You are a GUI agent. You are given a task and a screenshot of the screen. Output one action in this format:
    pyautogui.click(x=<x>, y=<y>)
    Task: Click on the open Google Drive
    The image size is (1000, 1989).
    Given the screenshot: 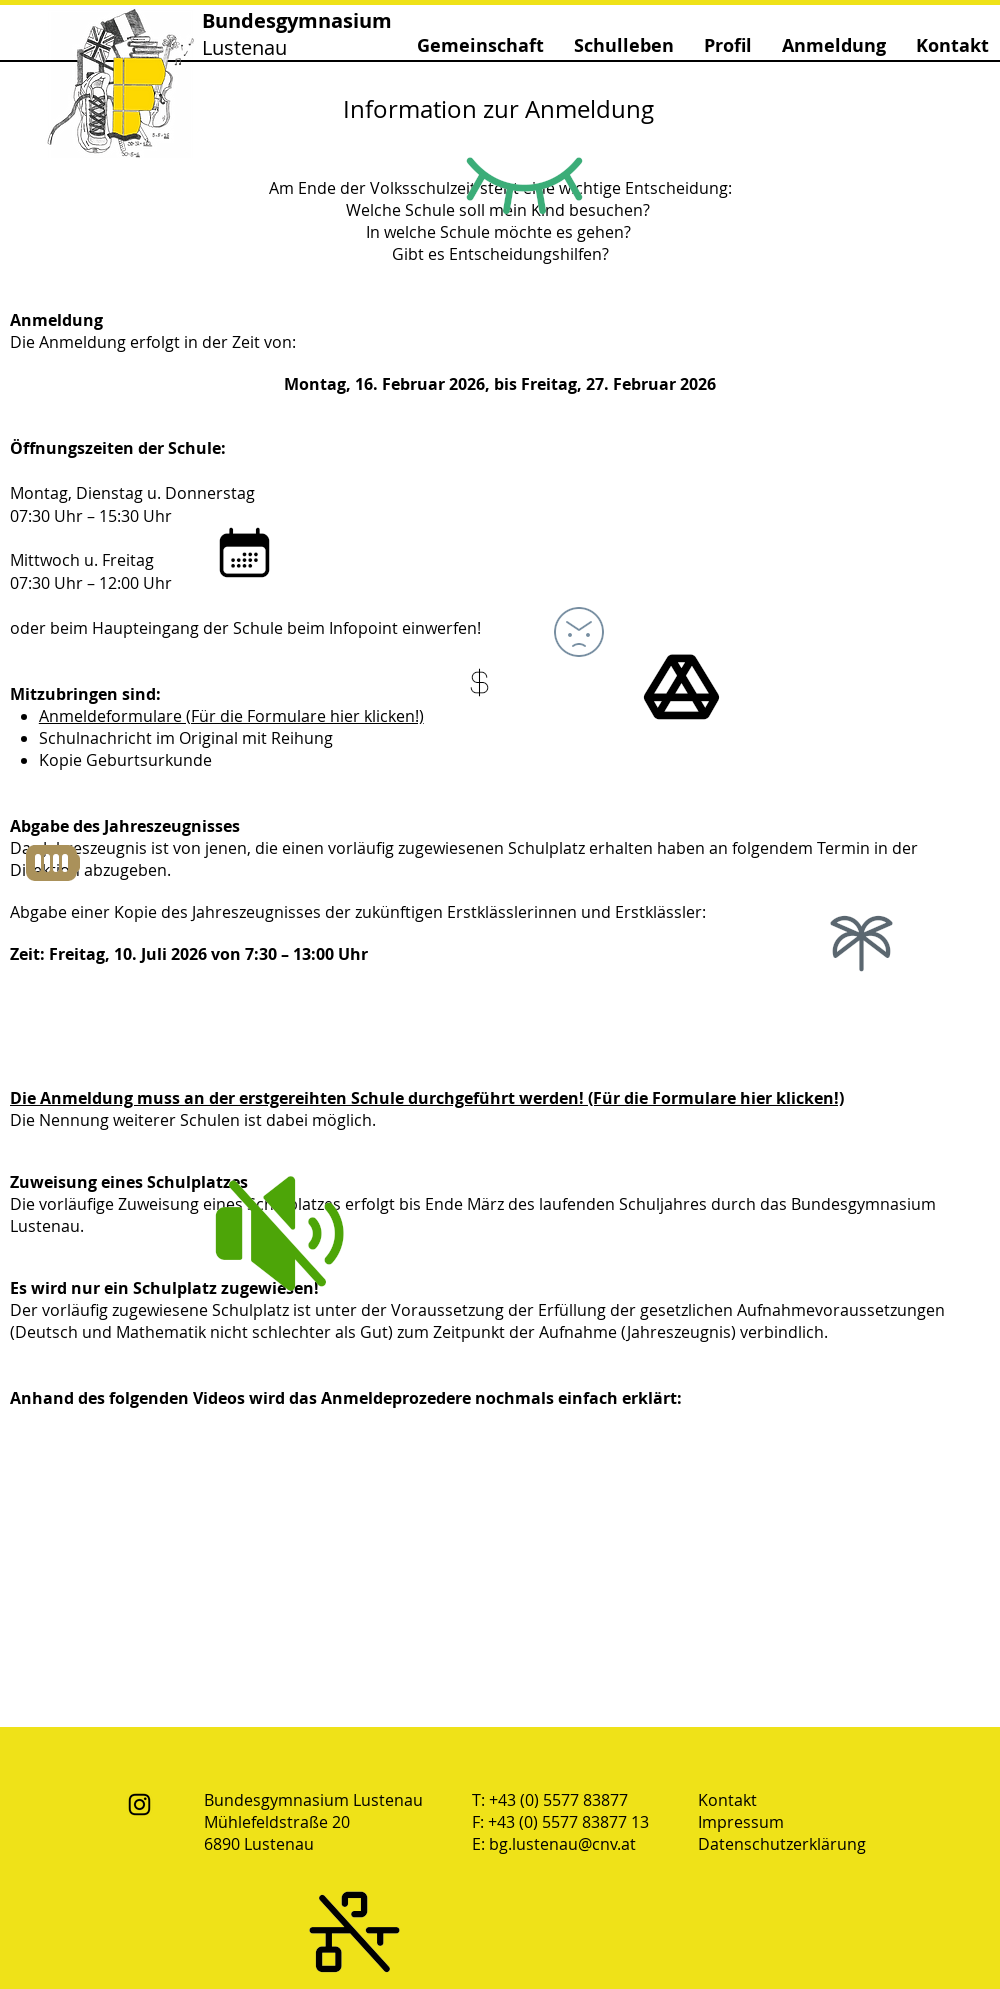 What is the action you would take?
    pyautogui.click(x=681, y=689)
    